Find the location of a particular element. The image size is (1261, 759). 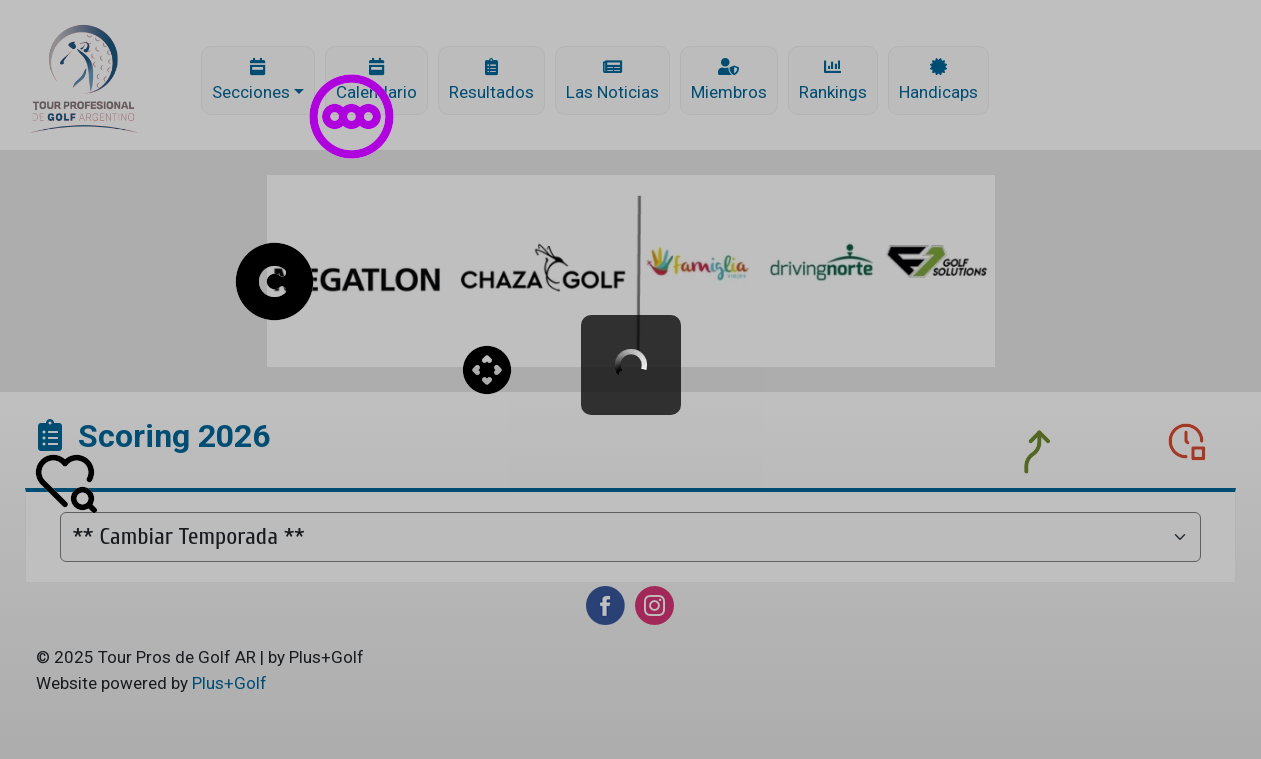

redo or move forward action is located at coordinates (1035, 452).